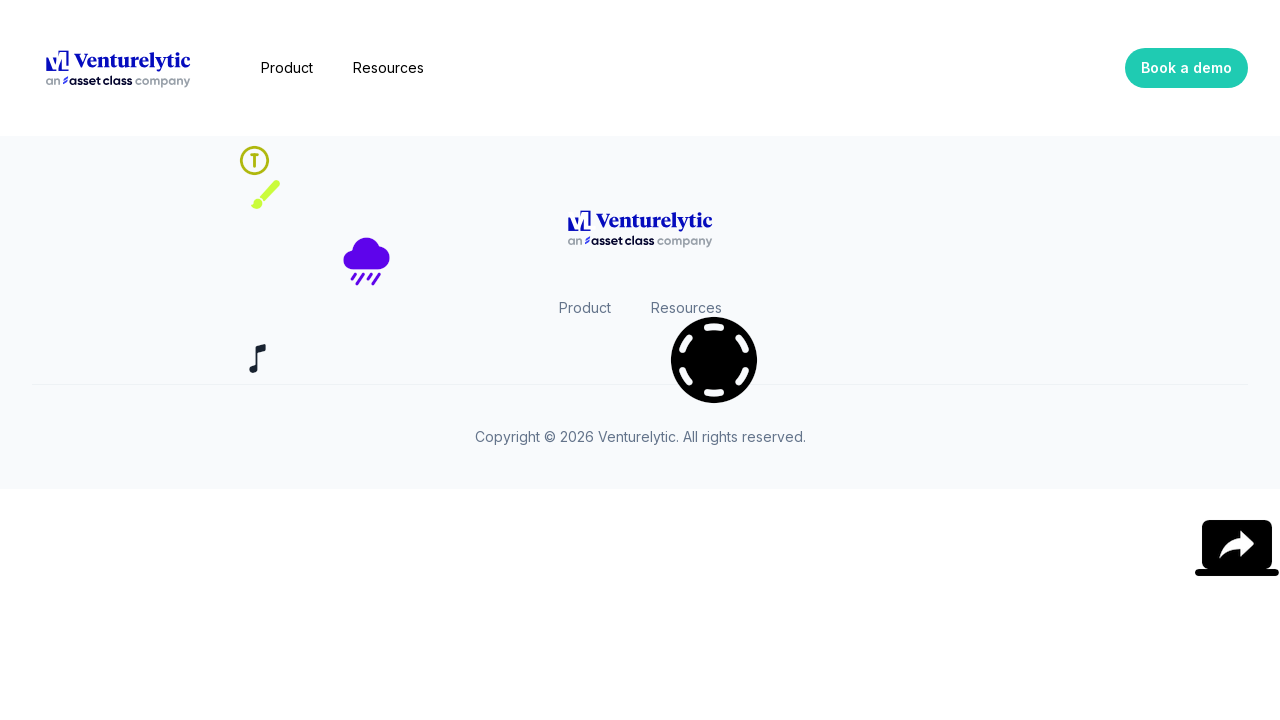 Image resolution: width=1280 pixels, height=720 pixels. Describe the element at coordinates (1237, 548) in the screenshot. I see `share your screen with others` at that location.